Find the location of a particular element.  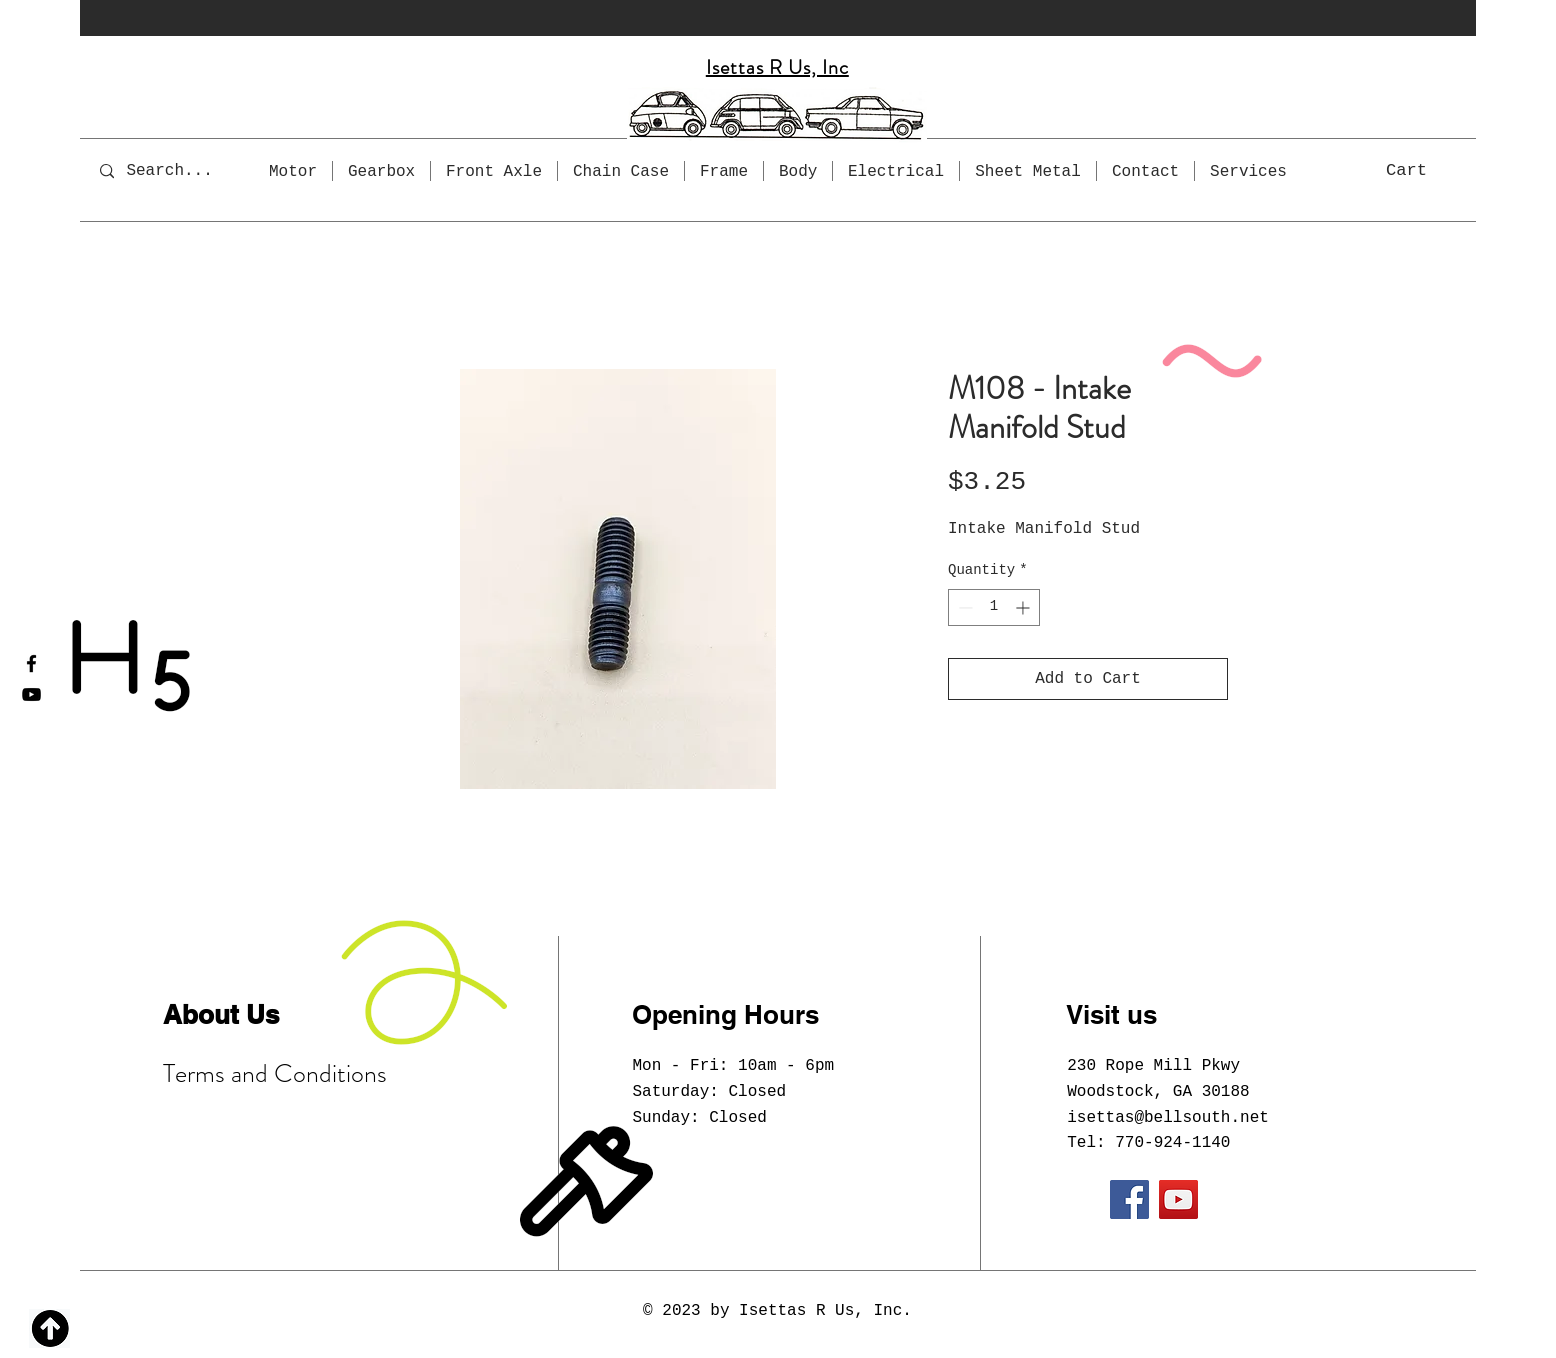

freehand drawing or sketch tool is located at coordinates (415, 982).